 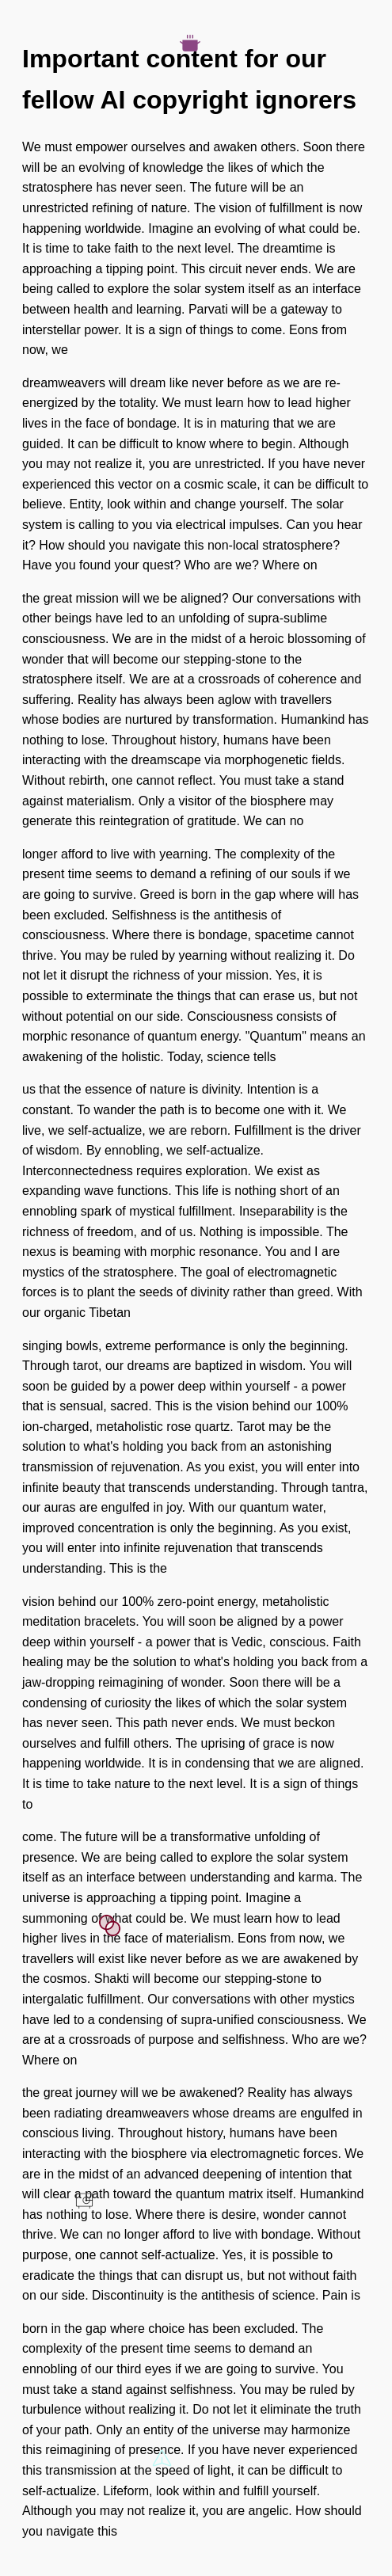 I want to click on send a message or email, so click(x=162, y=2458).